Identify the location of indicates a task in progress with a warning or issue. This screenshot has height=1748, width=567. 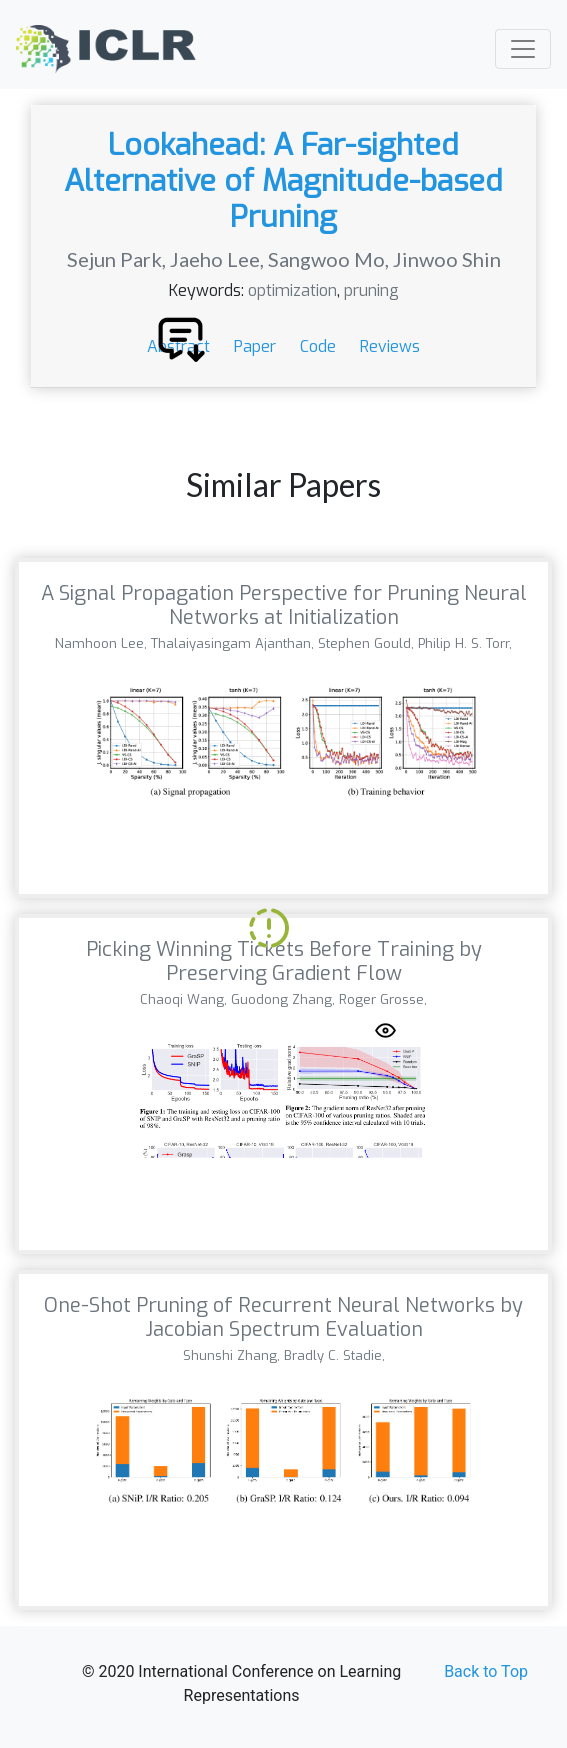
(269, 928).